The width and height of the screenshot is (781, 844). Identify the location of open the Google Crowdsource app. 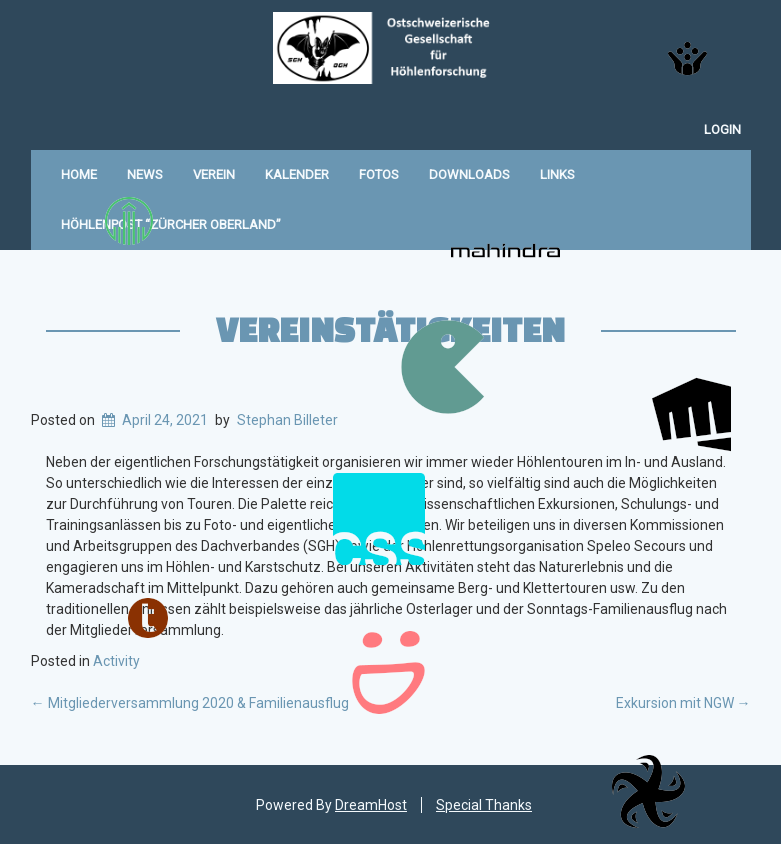
(687, 58).